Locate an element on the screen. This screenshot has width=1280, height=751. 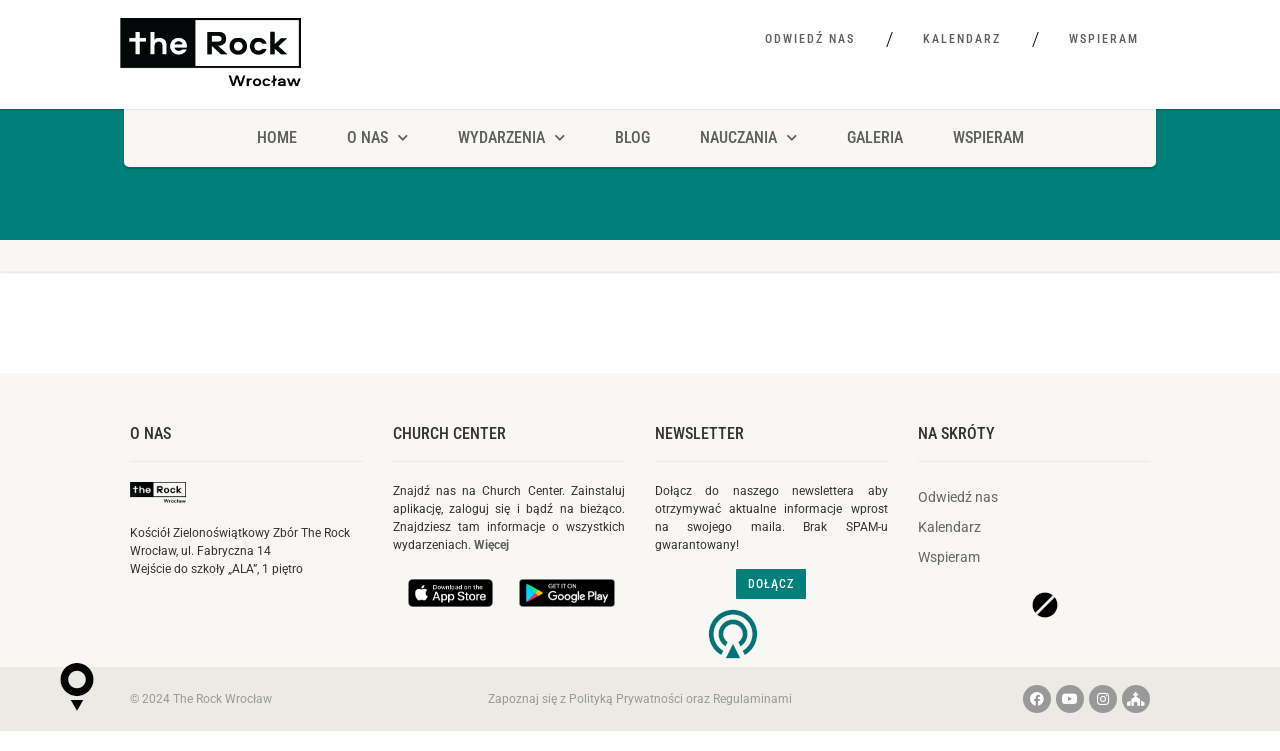
indicates a prohibited or blocked action is located at coordinates (1045, 605).